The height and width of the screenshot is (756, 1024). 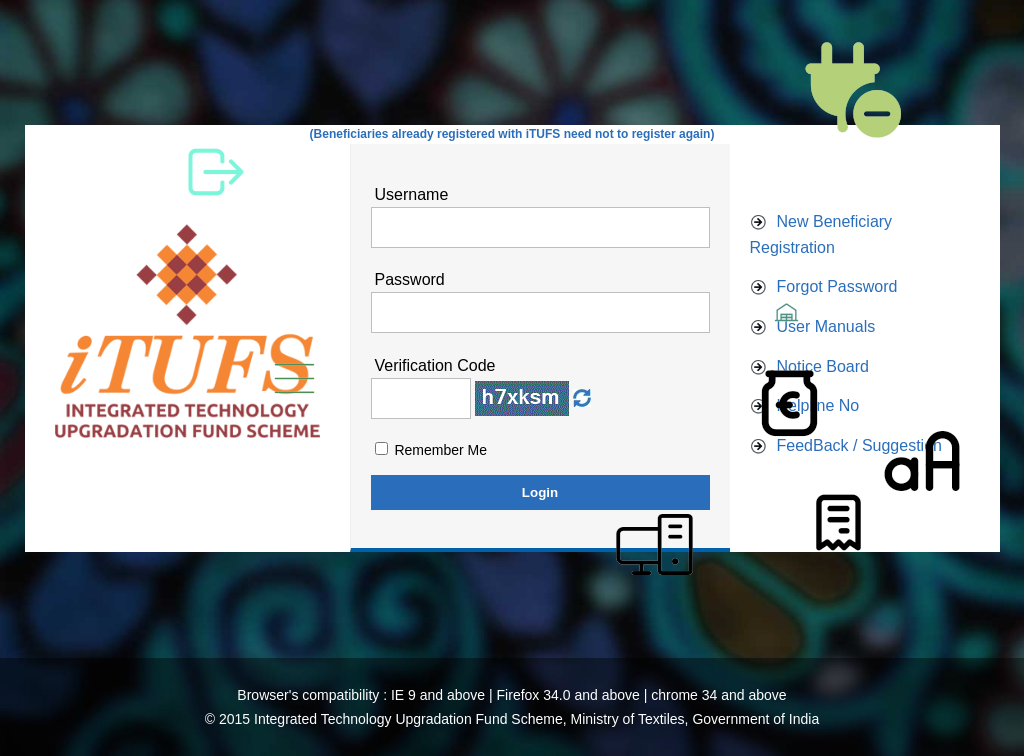 I want to click on access desktop or PC settings, so click(x=654, y=544).